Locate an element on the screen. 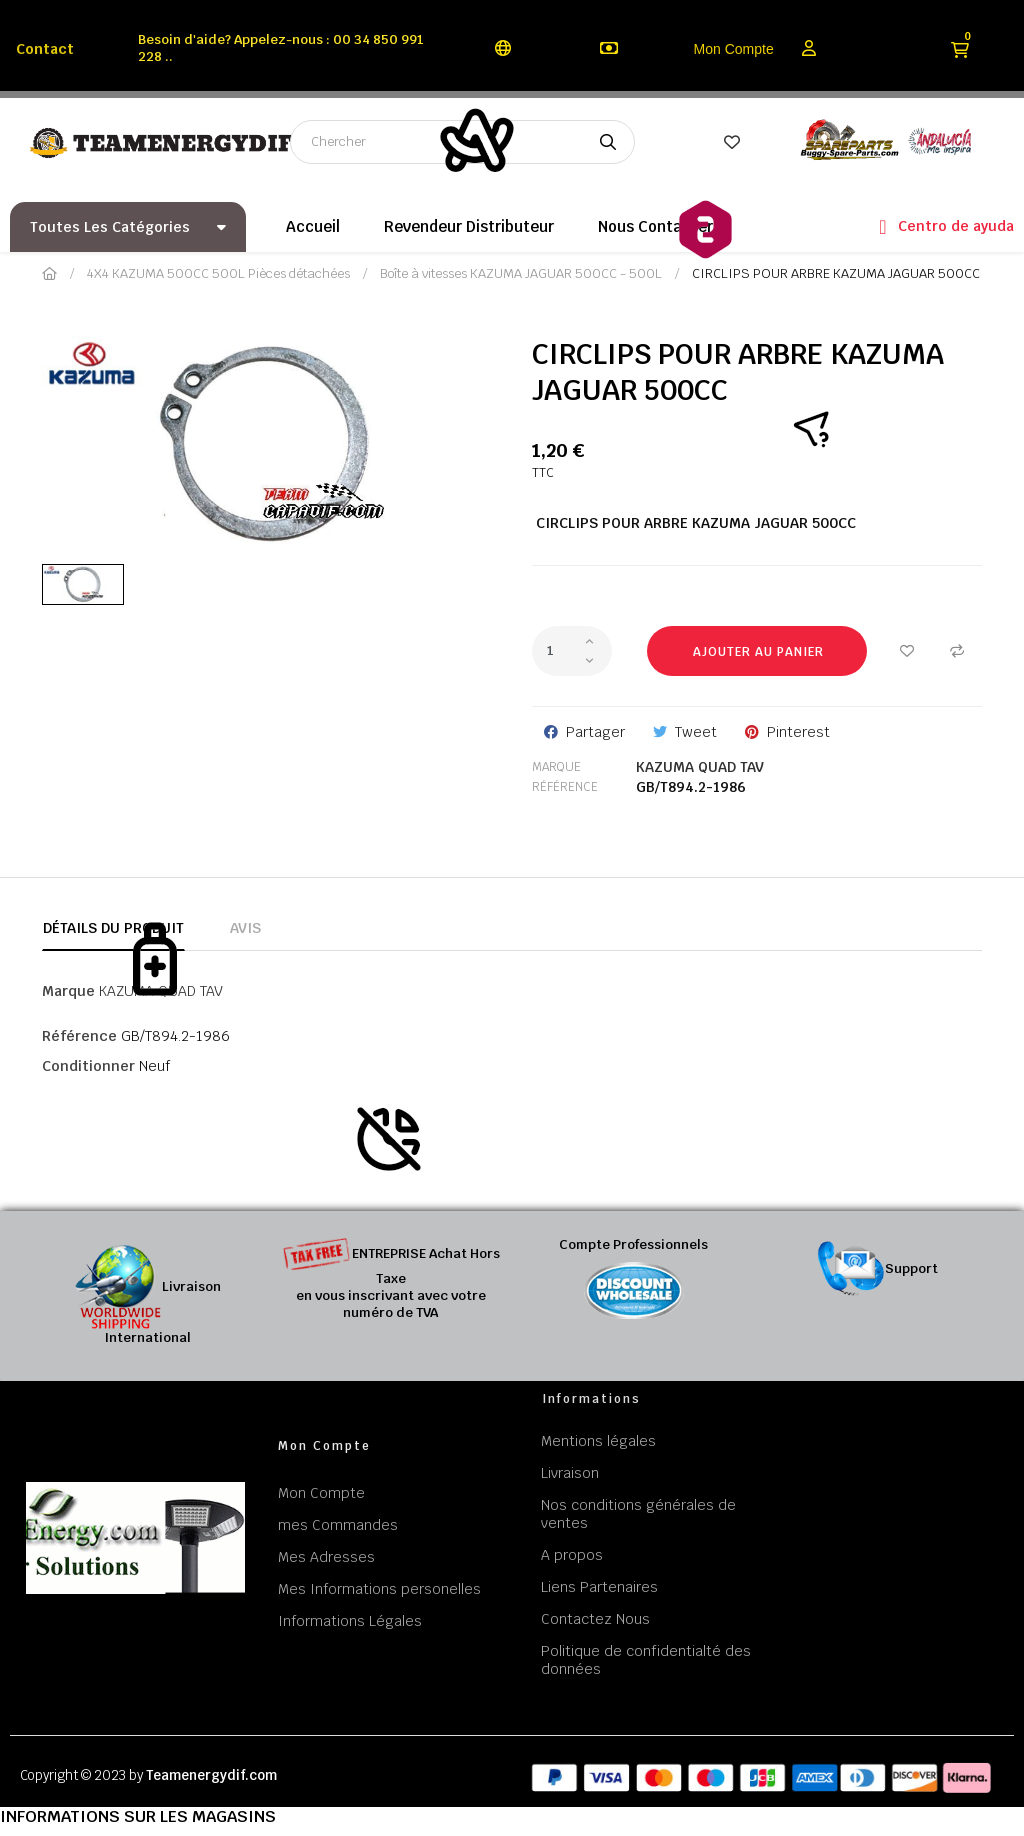  open the Arc browser is located at coordinates (477, 142).